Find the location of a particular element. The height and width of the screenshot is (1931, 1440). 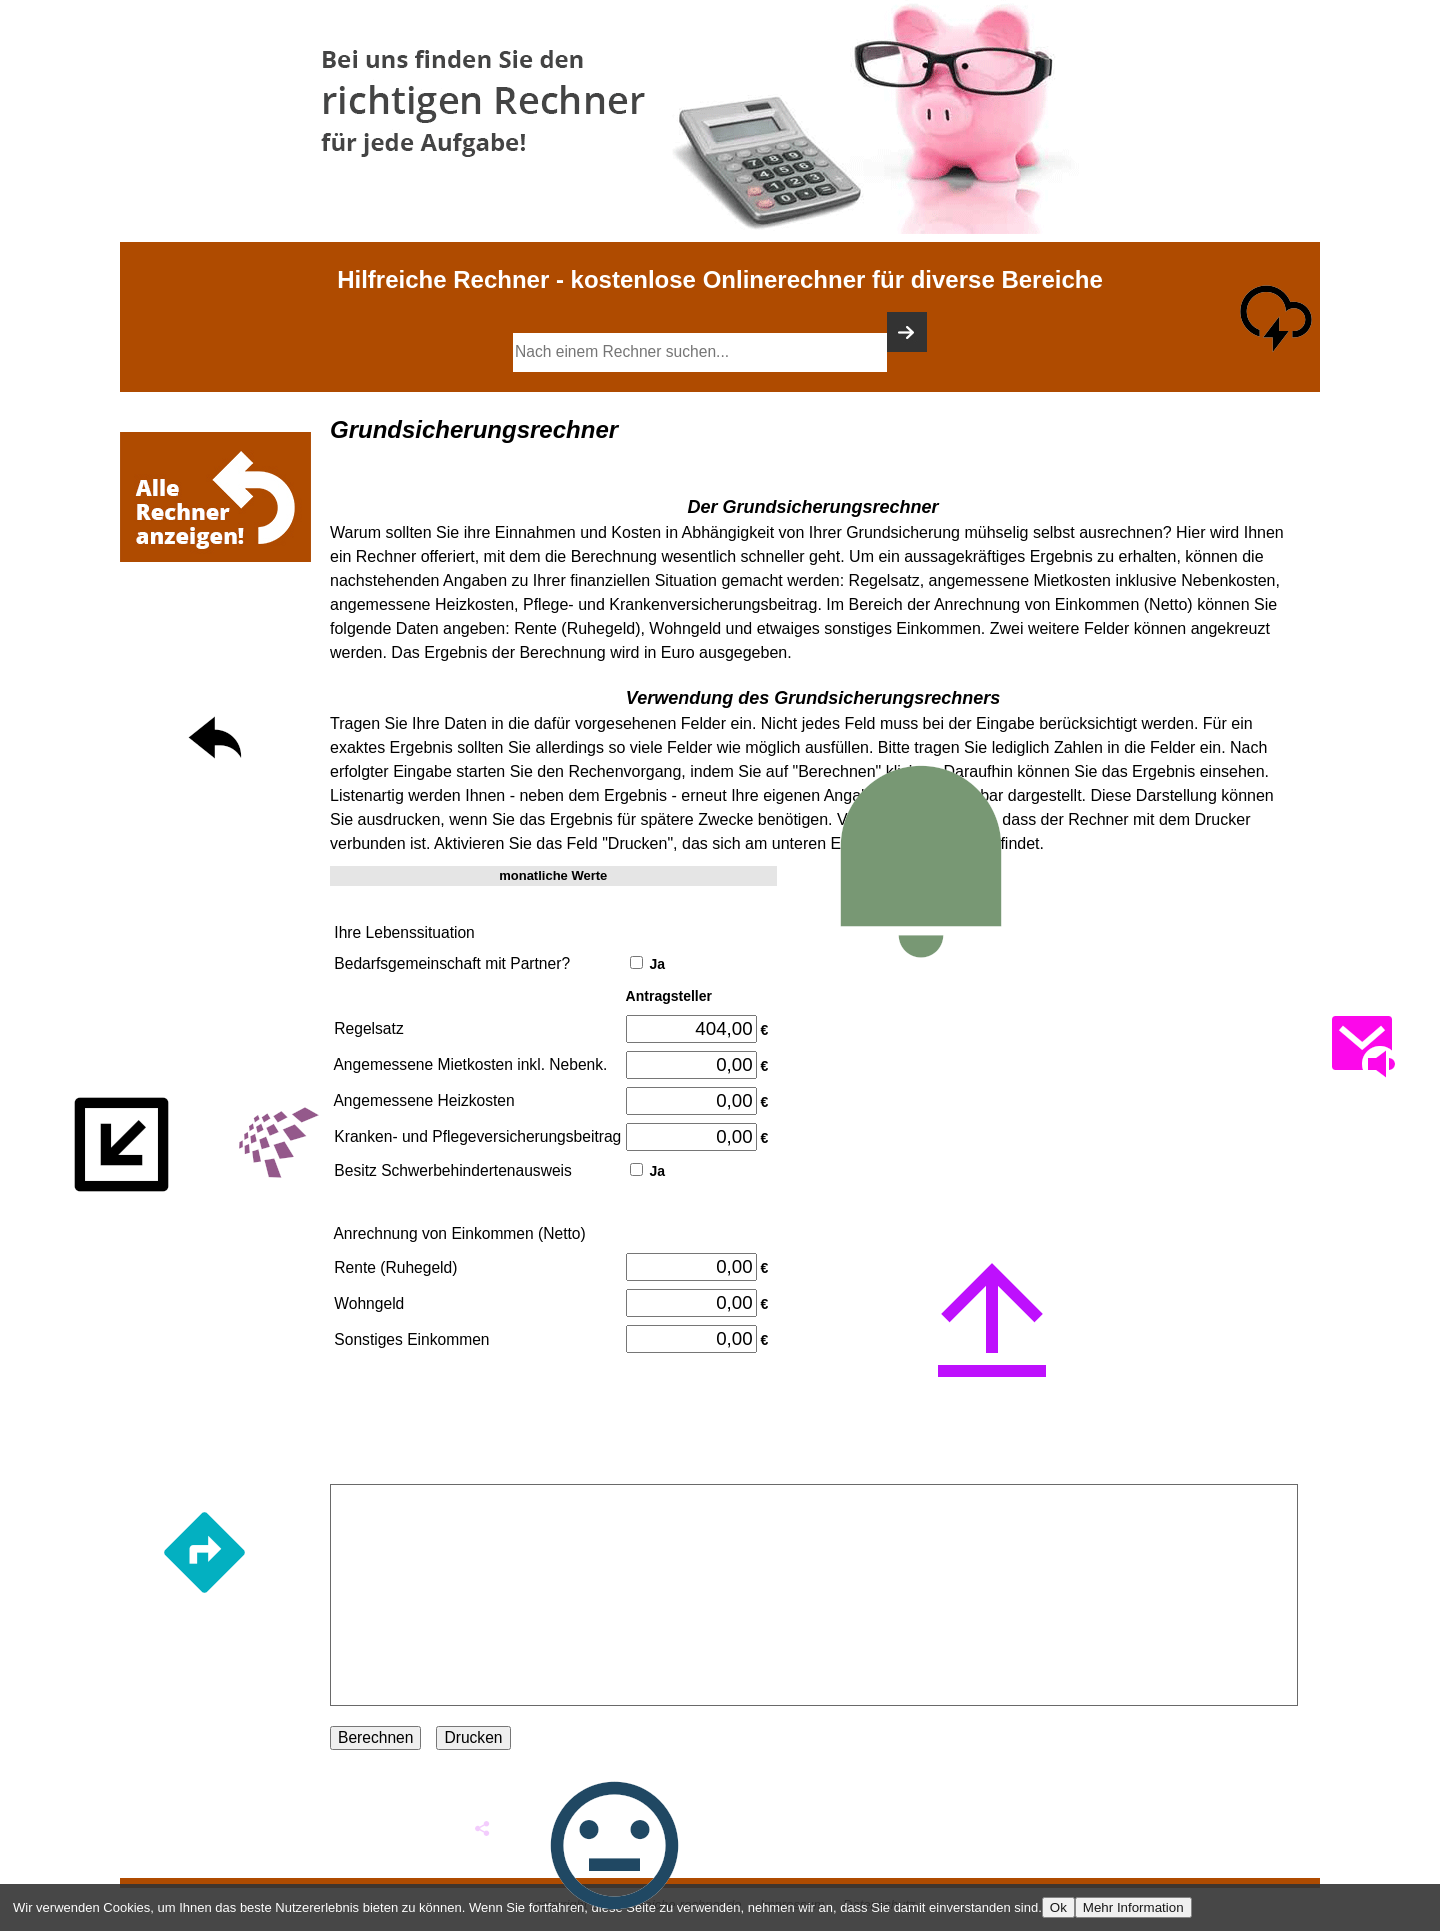

view notifications is located at coordinates (921, 855).